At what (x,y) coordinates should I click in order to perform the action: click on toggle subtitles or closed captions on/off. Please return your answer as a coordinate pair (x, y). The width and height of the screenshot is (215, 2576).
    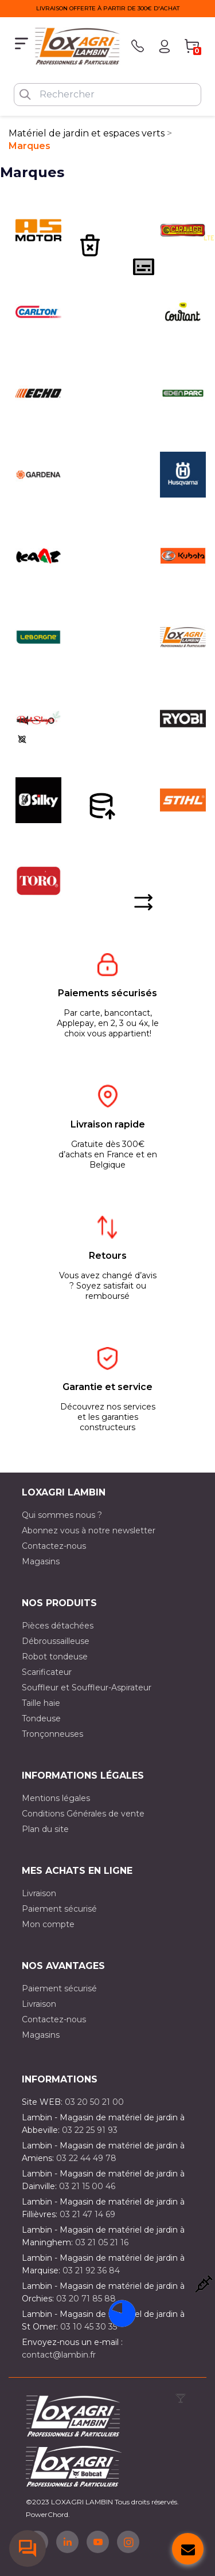
    Looking at the image, I should click on (143, 267).